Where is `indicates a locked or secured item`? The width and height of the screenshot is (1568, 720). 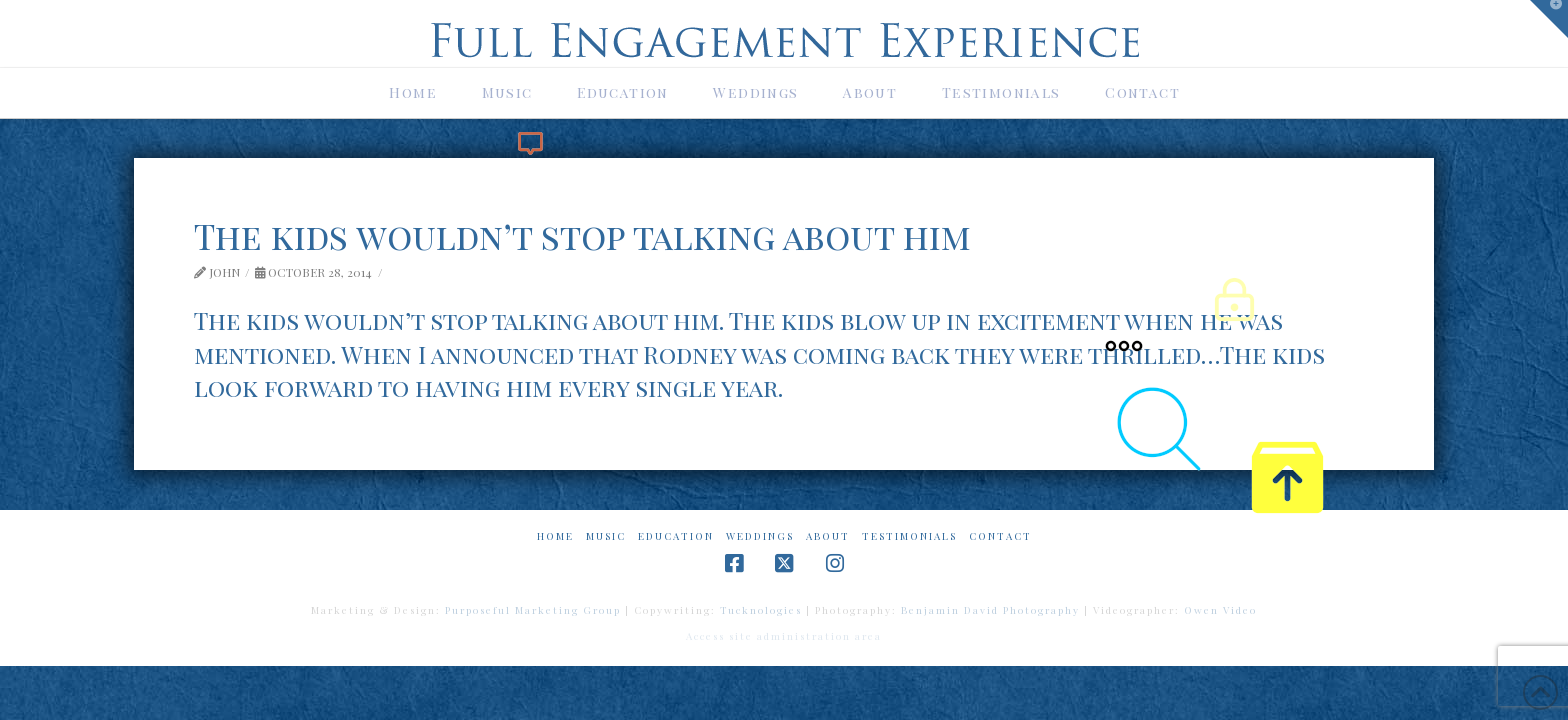 indicates a locked or secured item is located at coordinates (1234, 299).